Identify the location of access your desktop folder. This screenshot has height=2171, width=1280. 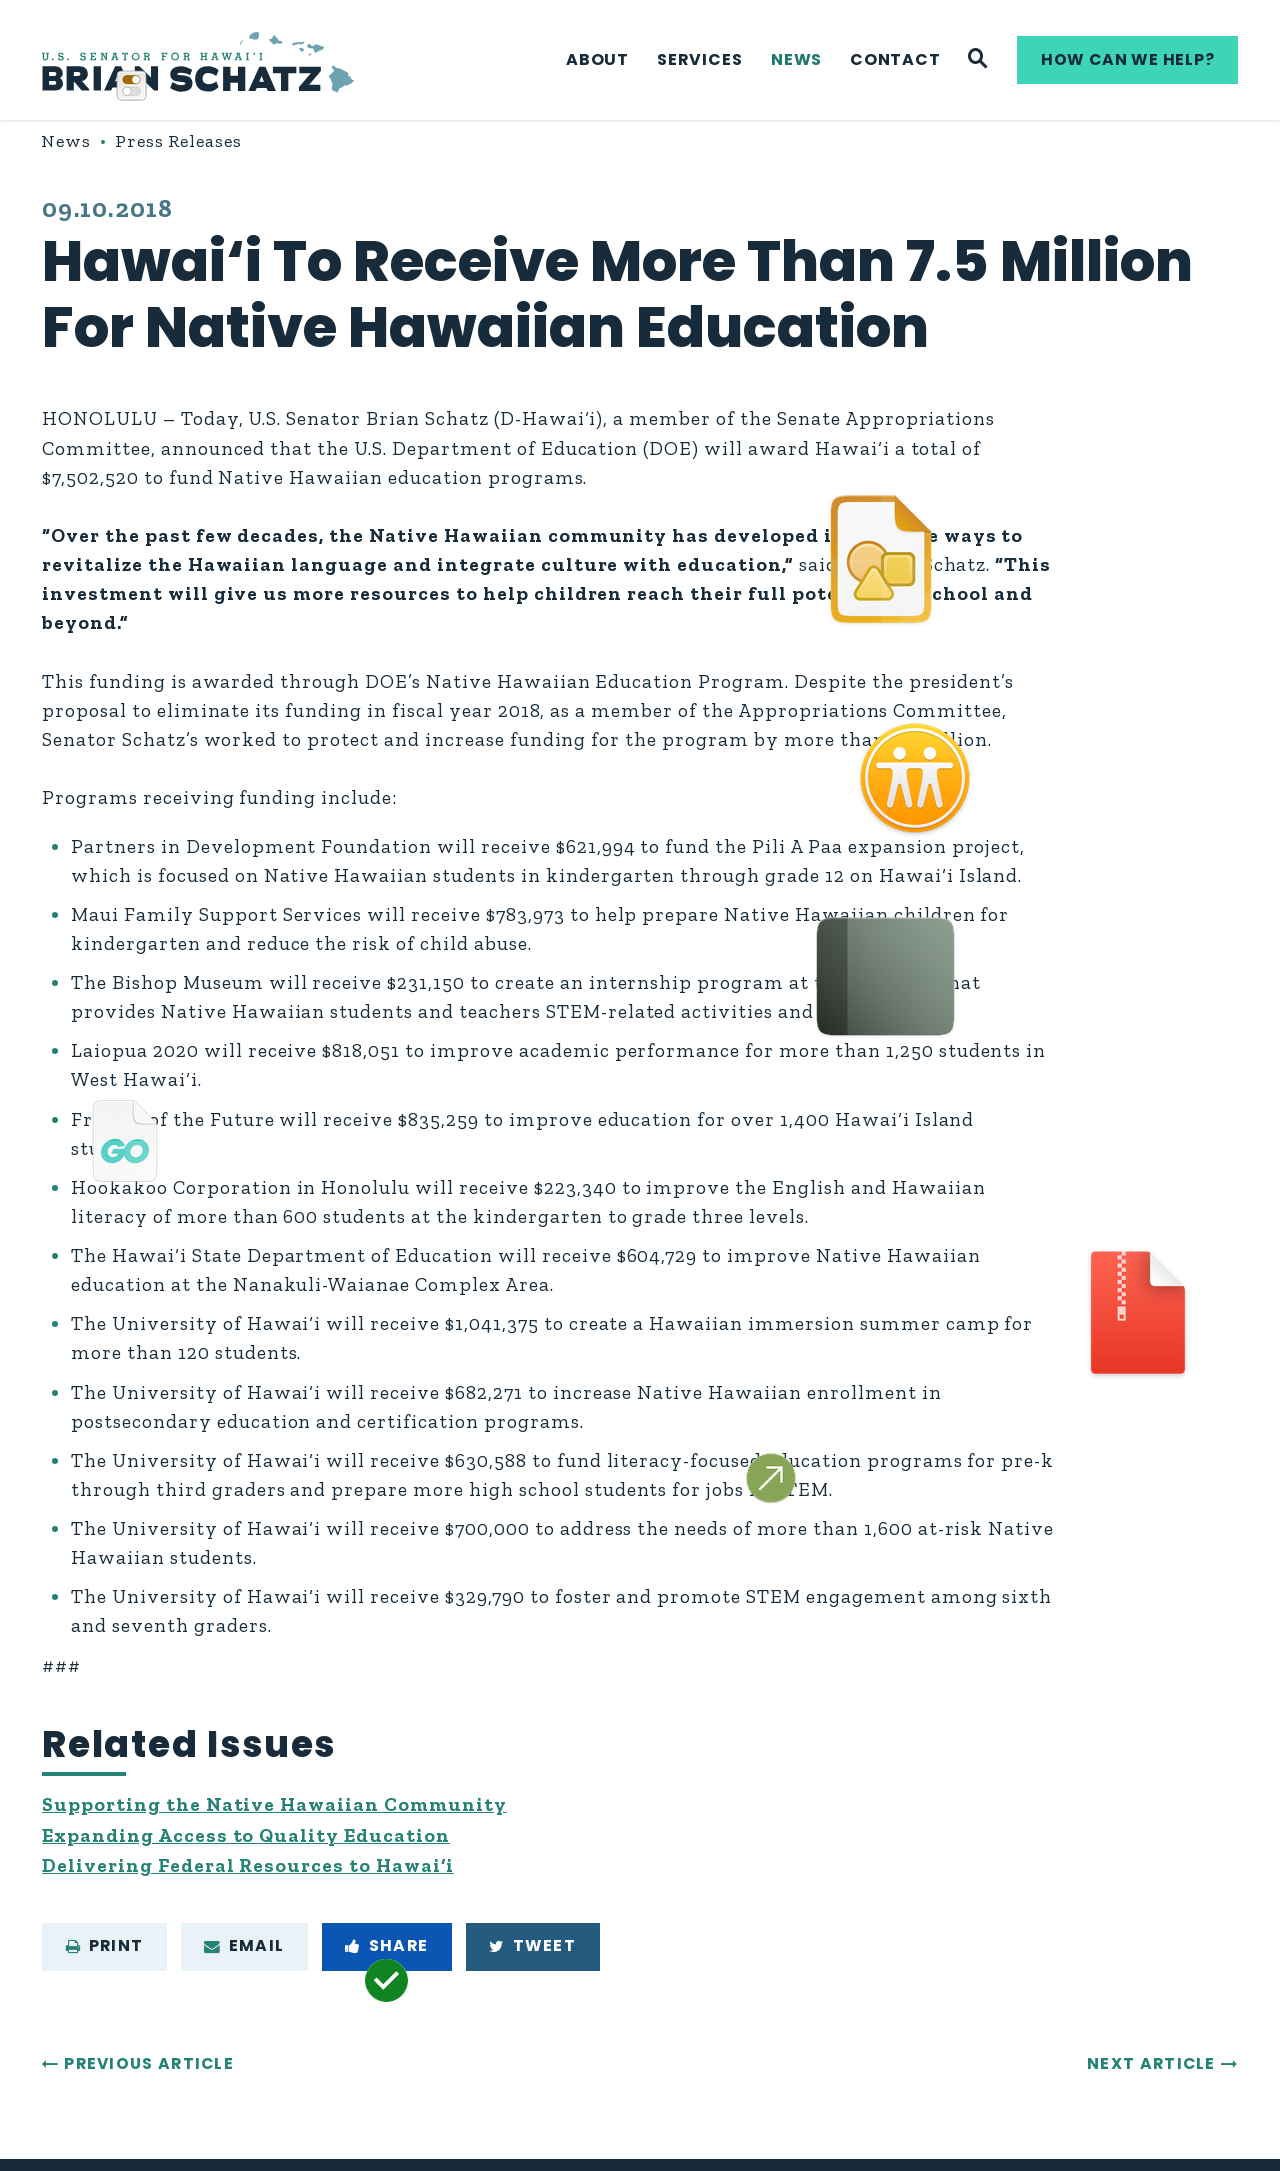
(885, 971).